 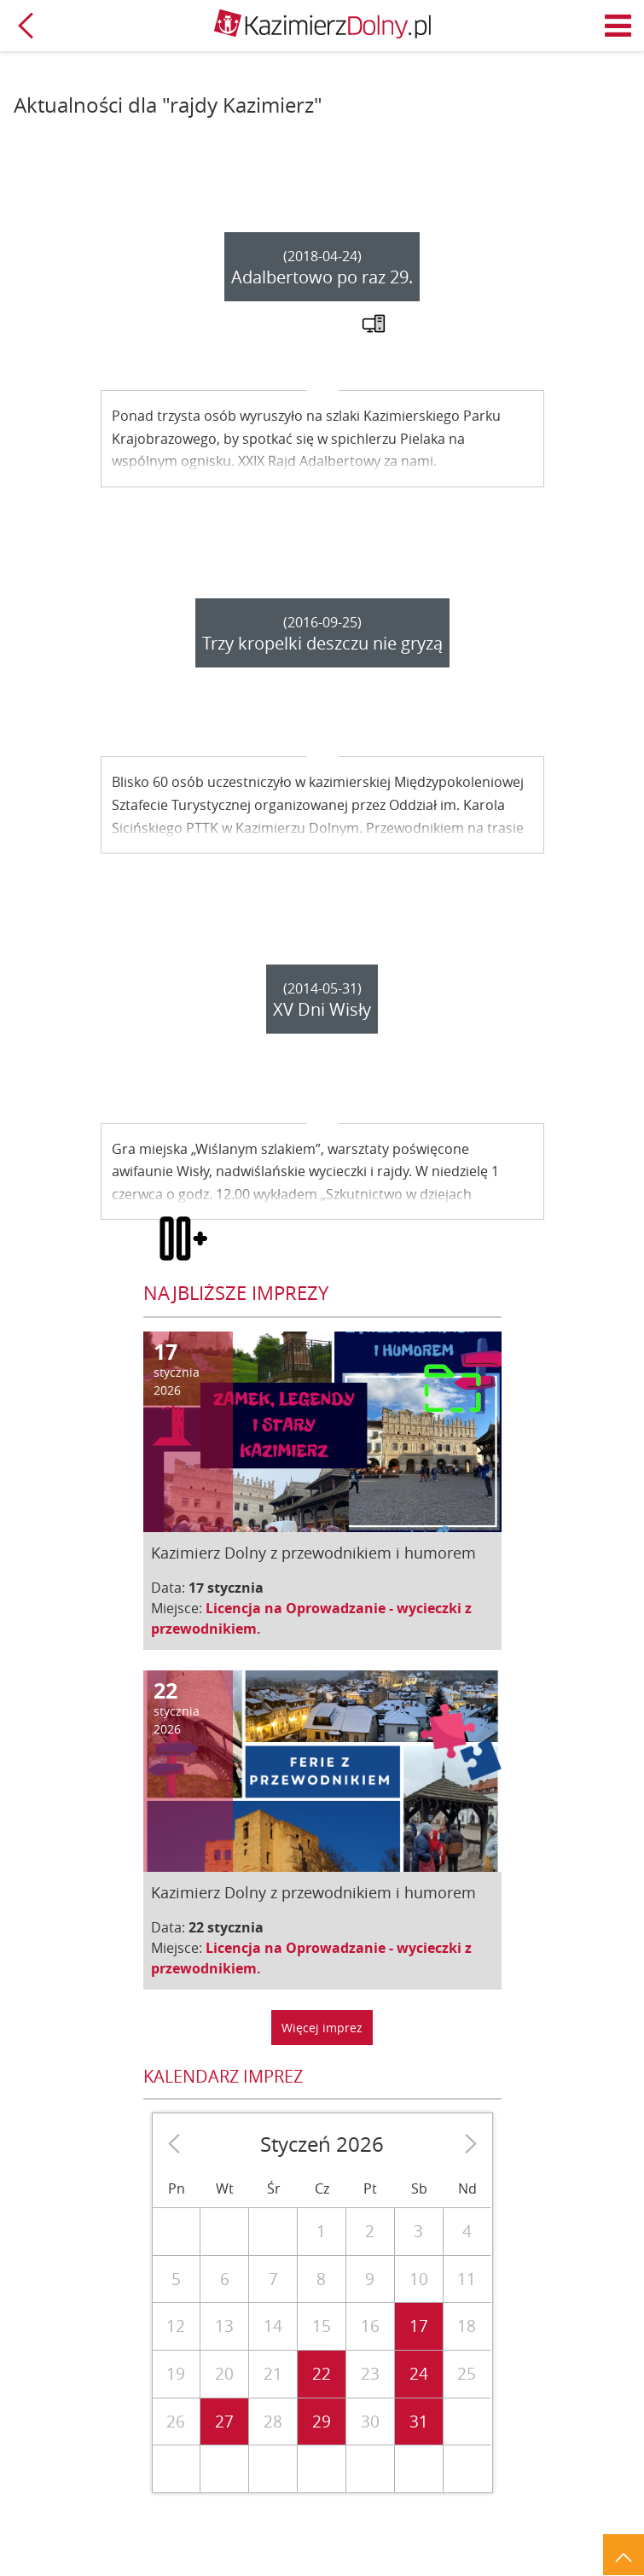 What do you see at coordinates (180, 1238) in the screenshot?
I see `add a new column to the right` at bounding box center [180, 1238].